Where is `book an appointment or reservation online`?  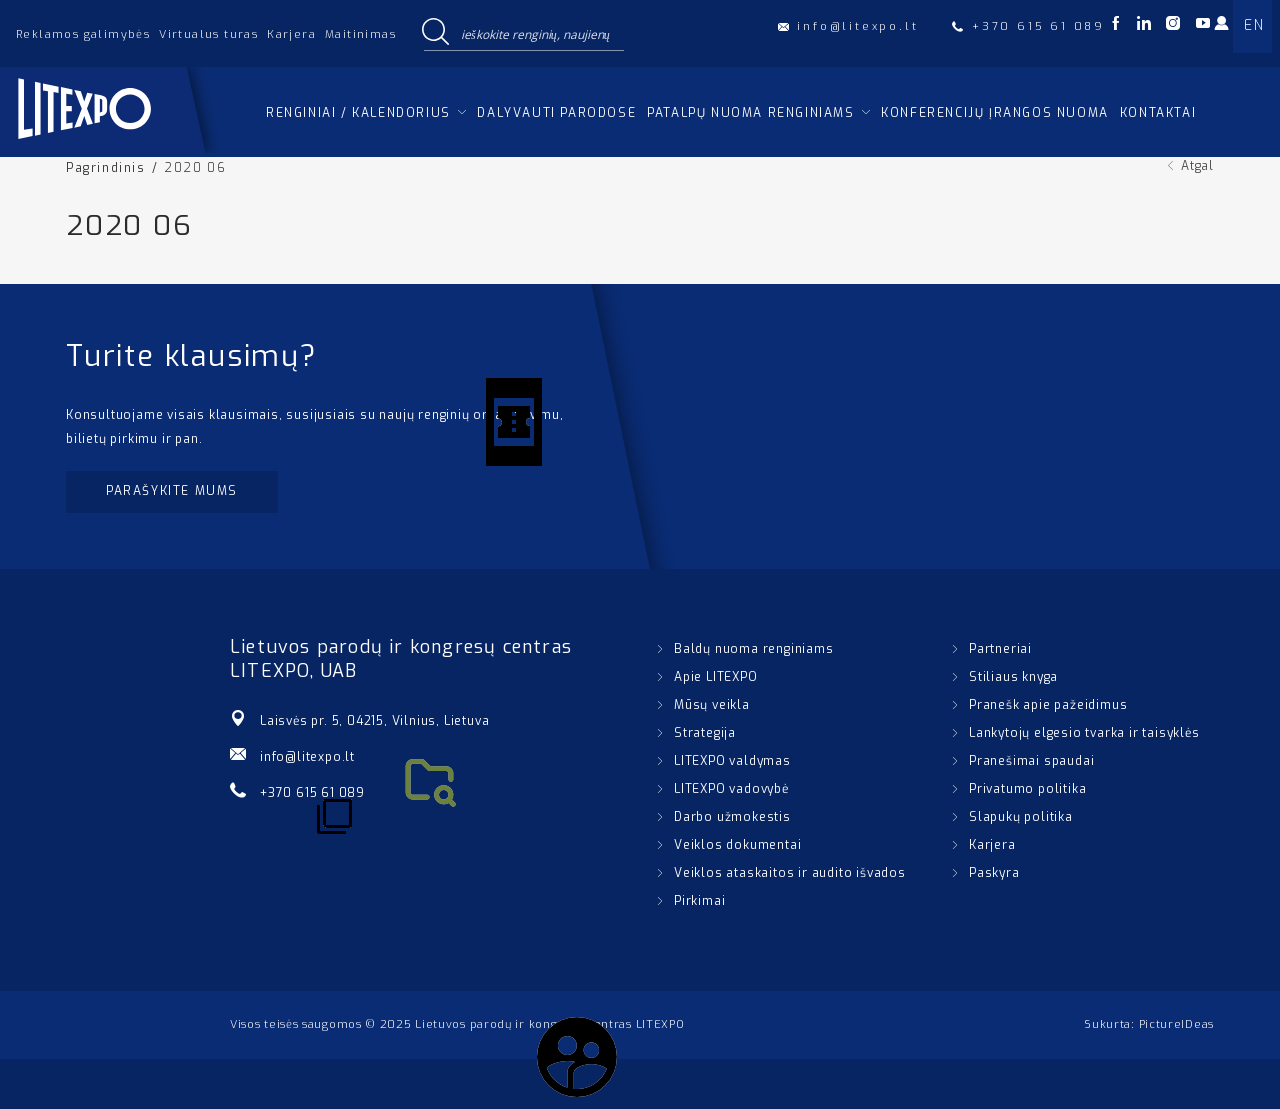
book an appointment or reservation online is located at coordinates (514, 422).